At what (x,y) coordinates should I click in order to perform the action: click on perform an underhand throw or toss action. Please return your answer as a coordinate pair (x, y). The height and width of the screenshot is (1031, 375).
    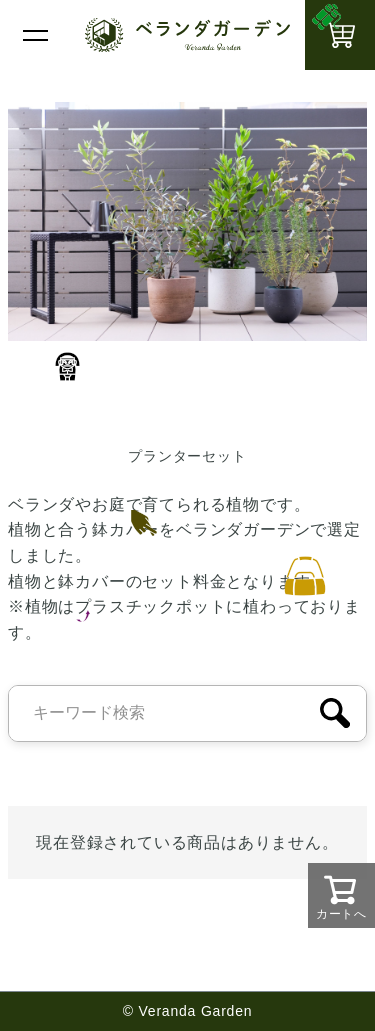
    Looking at the image, I should click on (83, 616).